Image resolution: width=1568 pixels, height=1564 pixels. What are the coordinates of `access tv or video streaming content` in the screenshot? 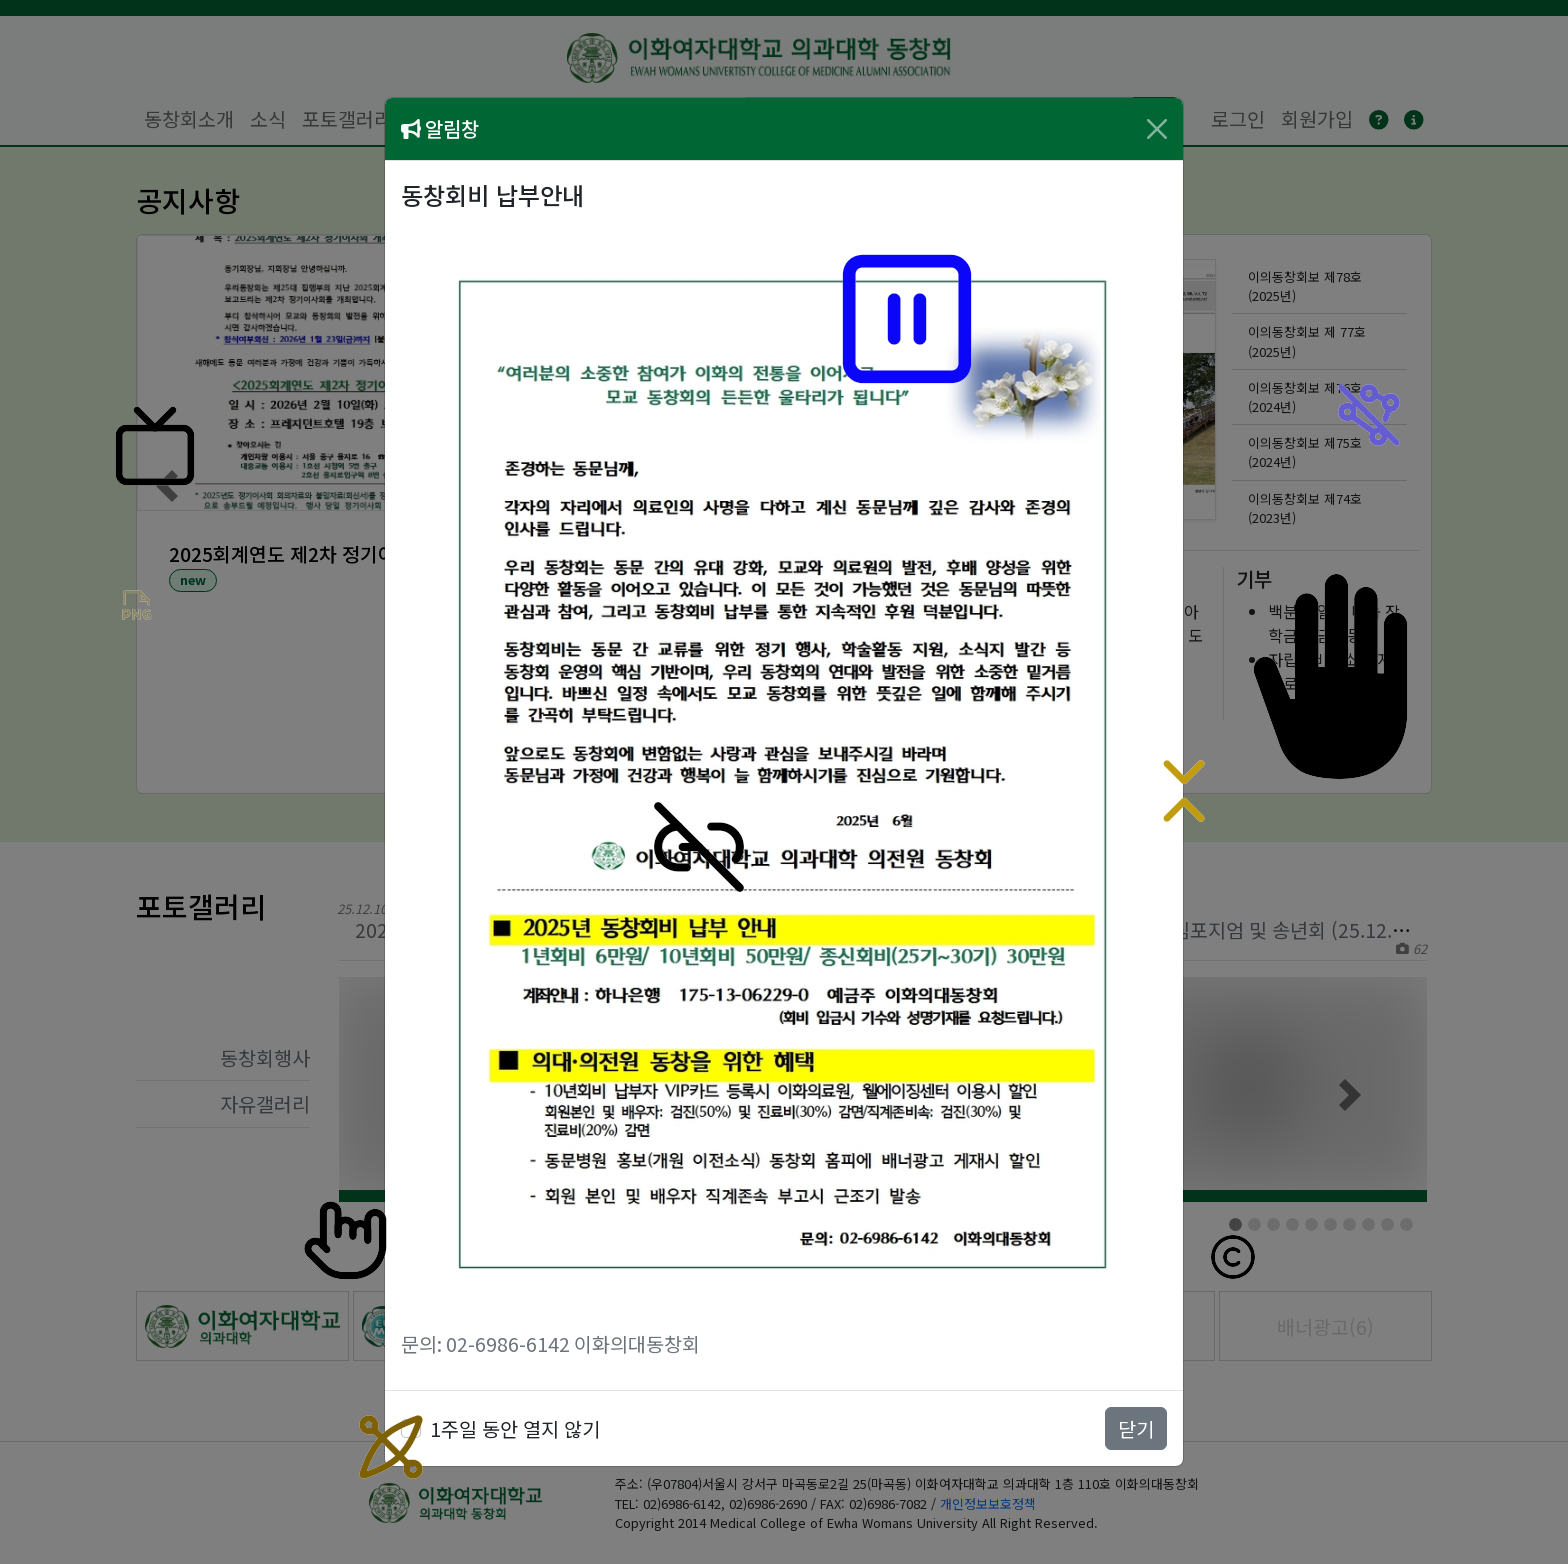 It's located at (155, 446).